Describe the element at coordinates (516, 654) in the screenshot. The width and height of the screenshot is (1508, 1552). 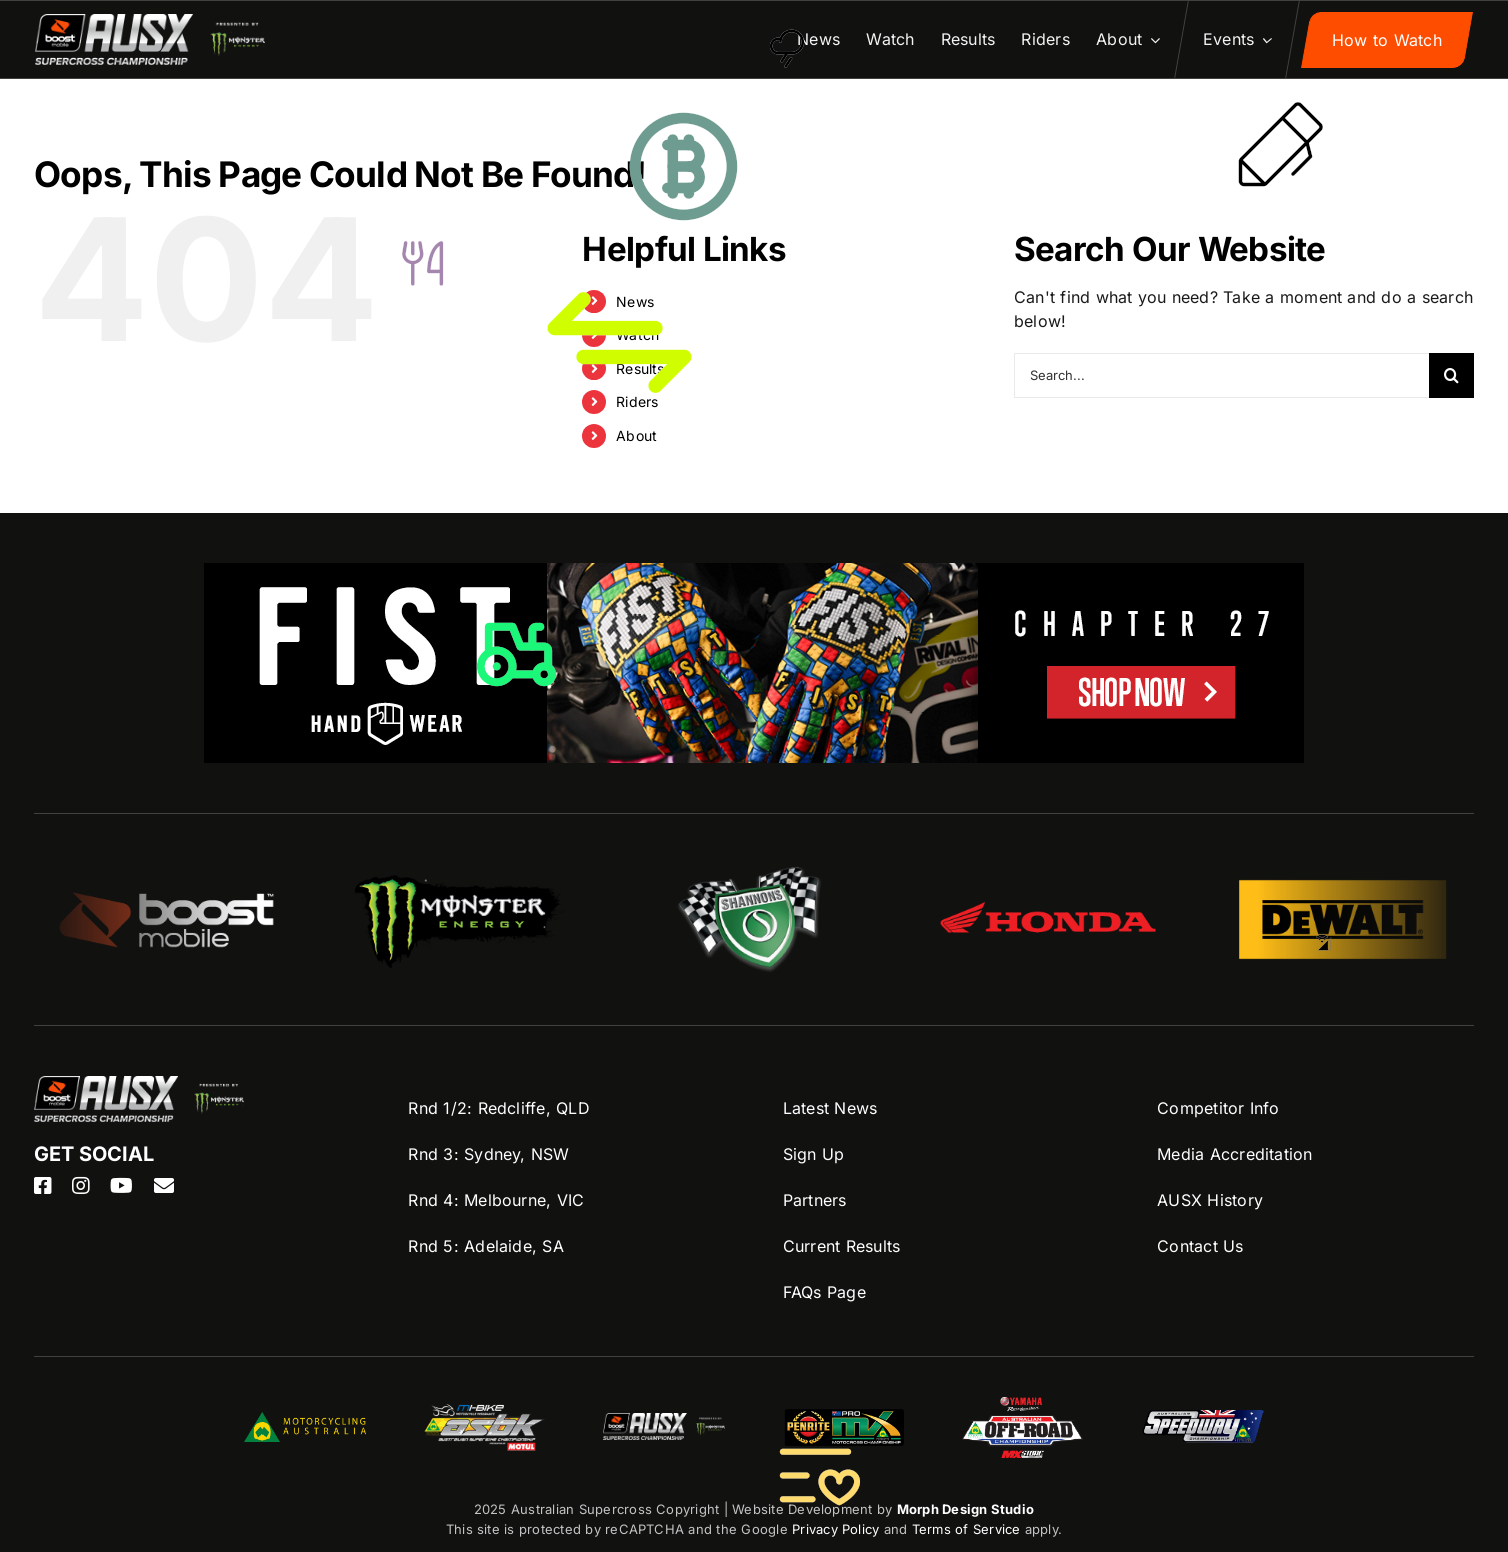
I see `access farming or agricultural features` at that location.